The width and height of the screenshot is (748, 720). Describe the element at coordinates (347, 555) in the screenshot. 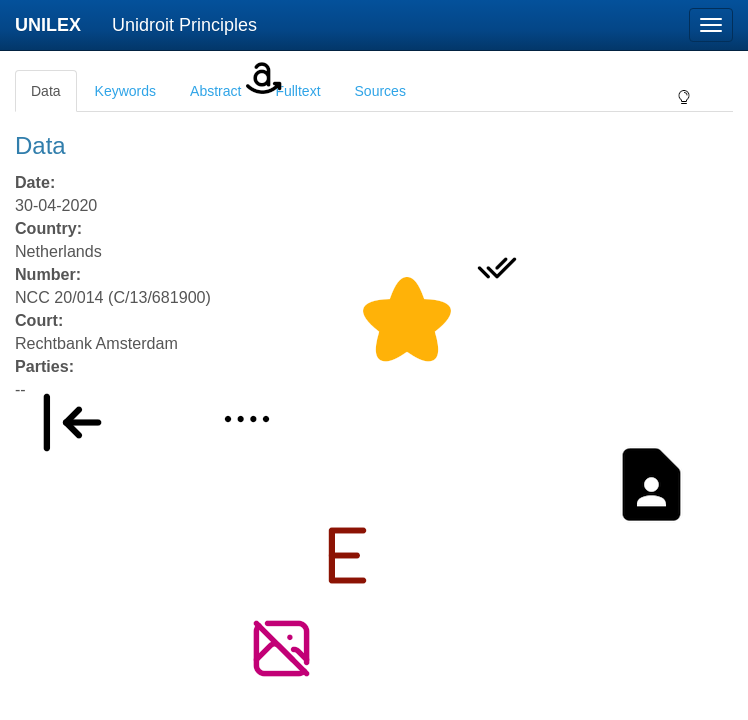

I see `represents the letter E in text formatting or typography options` at that location.